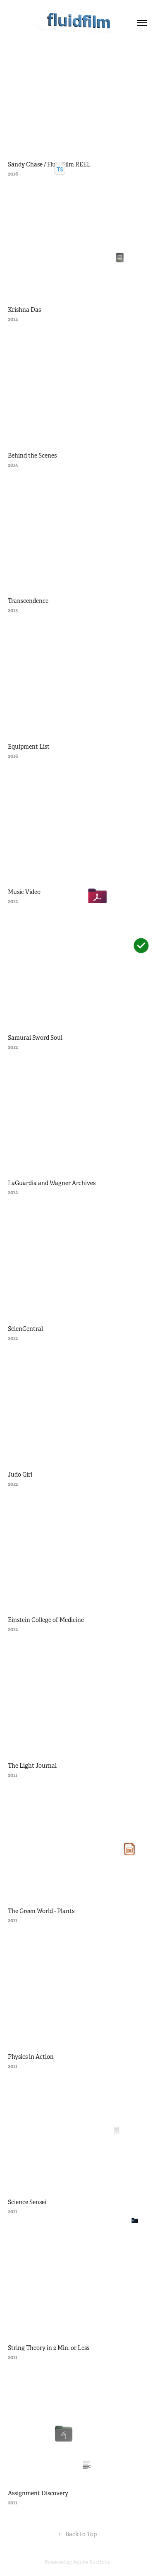 The image size is (155, 2576). What do you see at coordinates (129, 1849) in the screenshot?
I see `libreoffice impress presentation file` at bounding box center [129, 1849].